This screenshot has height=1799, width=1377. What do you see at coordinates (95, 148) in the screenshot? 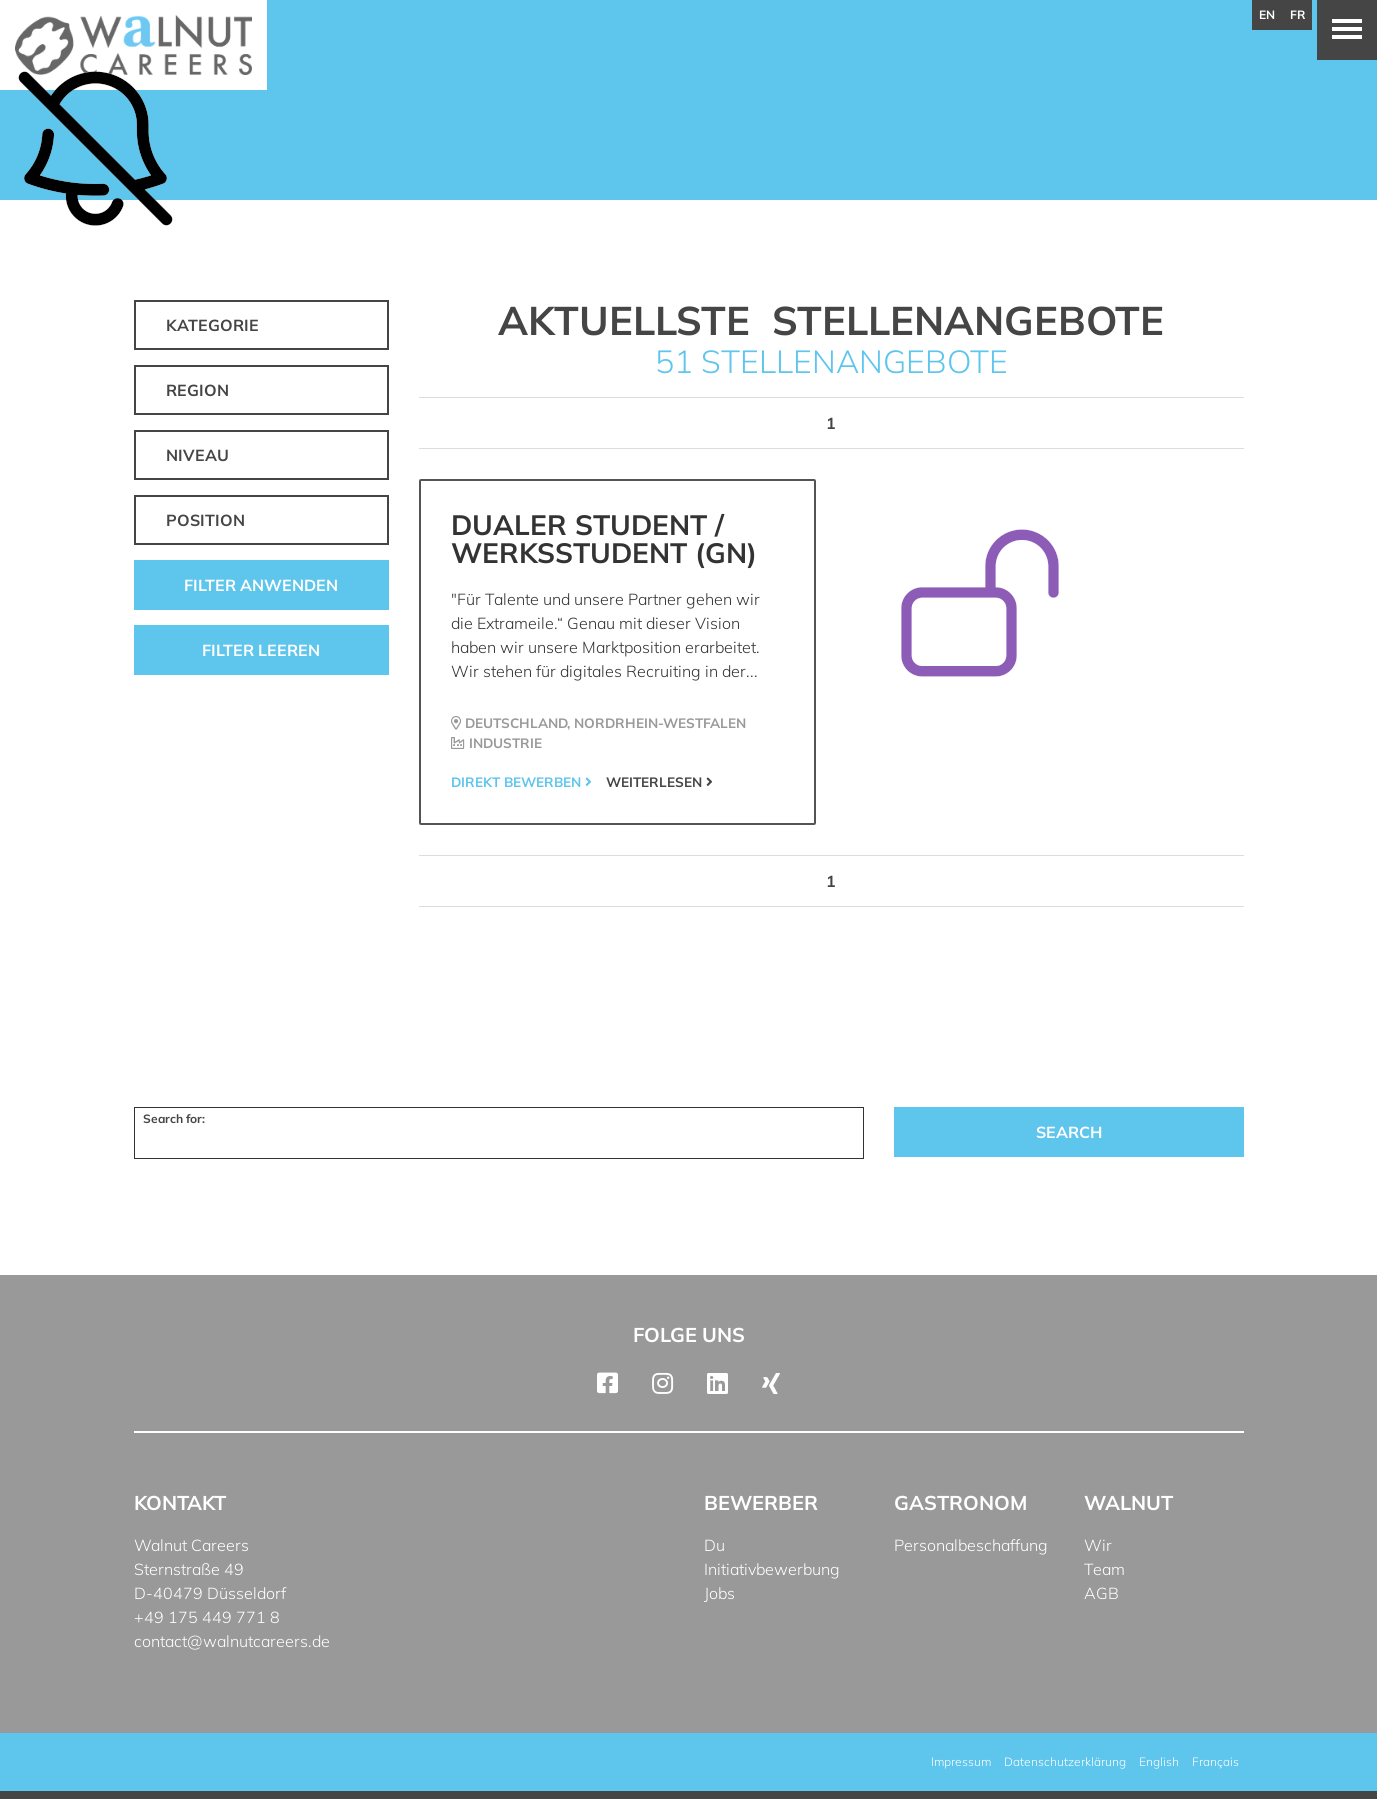
I see `mute notifications` at bounding box center [95, 148].